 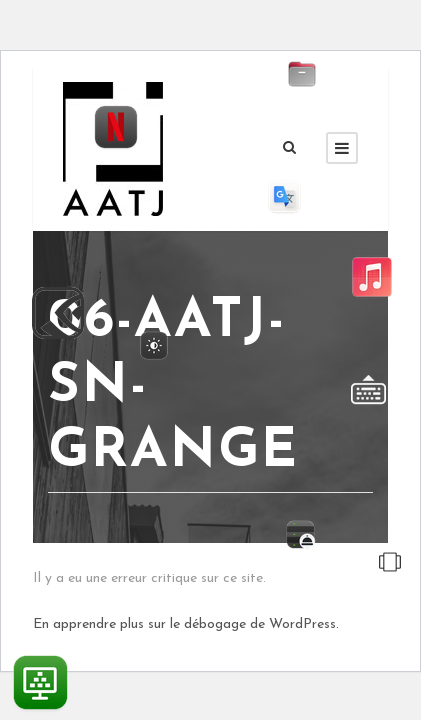 I want to click on launch VMware Horizon client for virtual desktop access, so click(x=40, y=682).